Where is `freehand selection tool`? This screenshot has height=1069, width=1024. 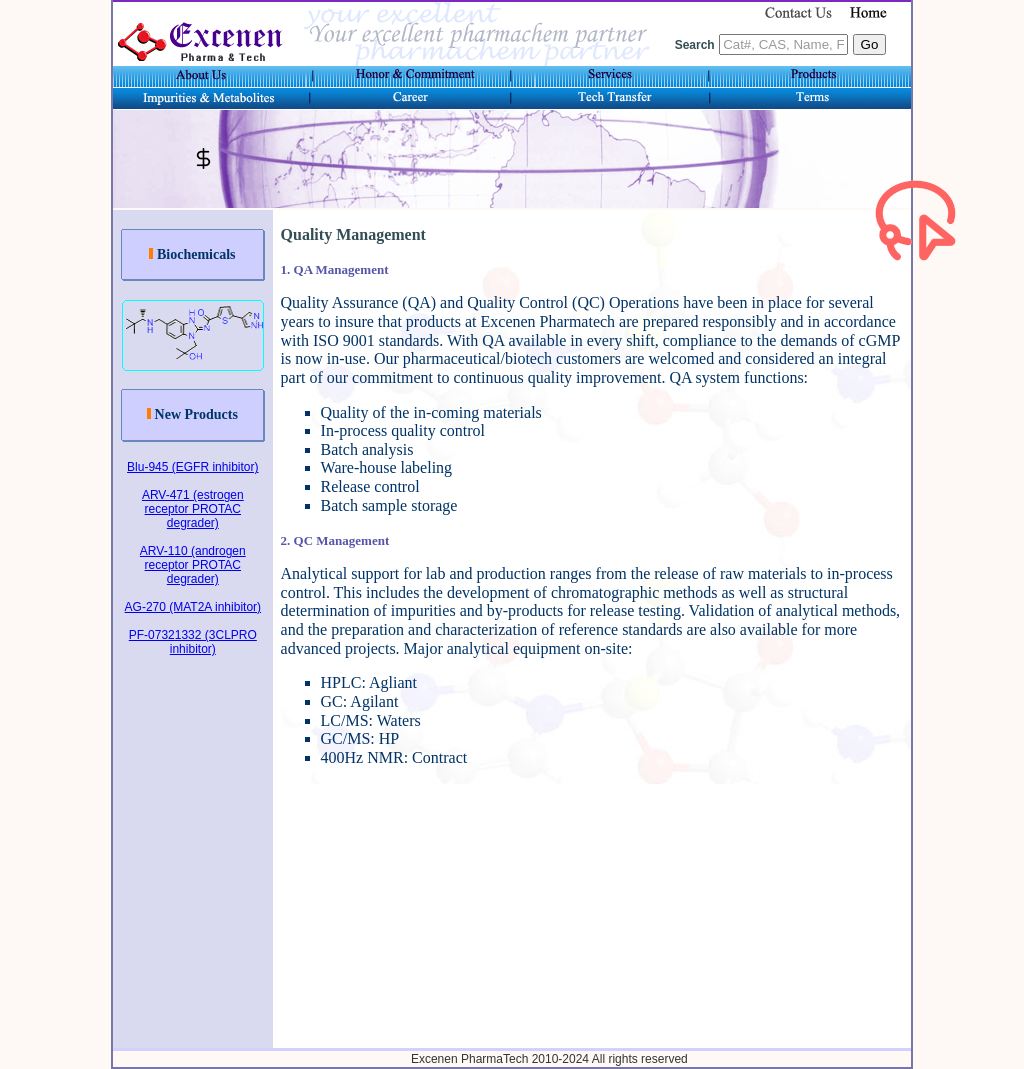 freehand selection tool is located at coordinates (915, 220).